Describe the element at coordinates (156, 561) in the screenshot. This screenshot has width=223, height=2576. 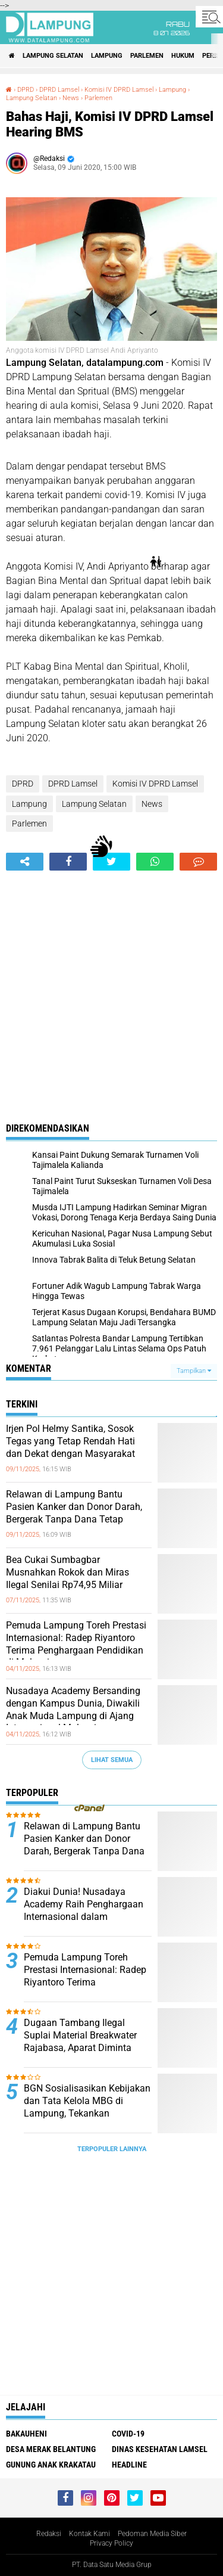
I see `indicates child soldier awareness or prevention cause` at that location.